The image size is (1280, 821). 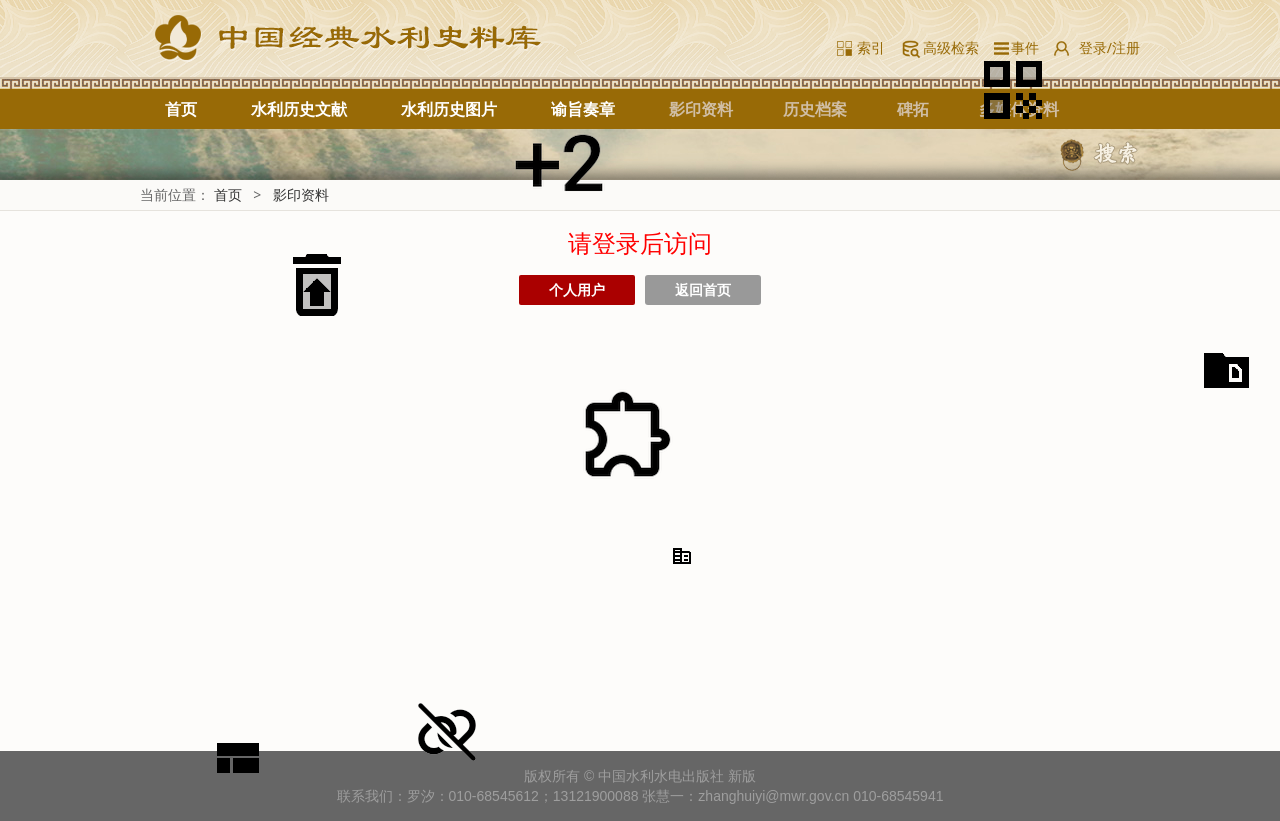 I want to click on increase exposure by 2 stops in photo editing, so click(x=559, y=165).